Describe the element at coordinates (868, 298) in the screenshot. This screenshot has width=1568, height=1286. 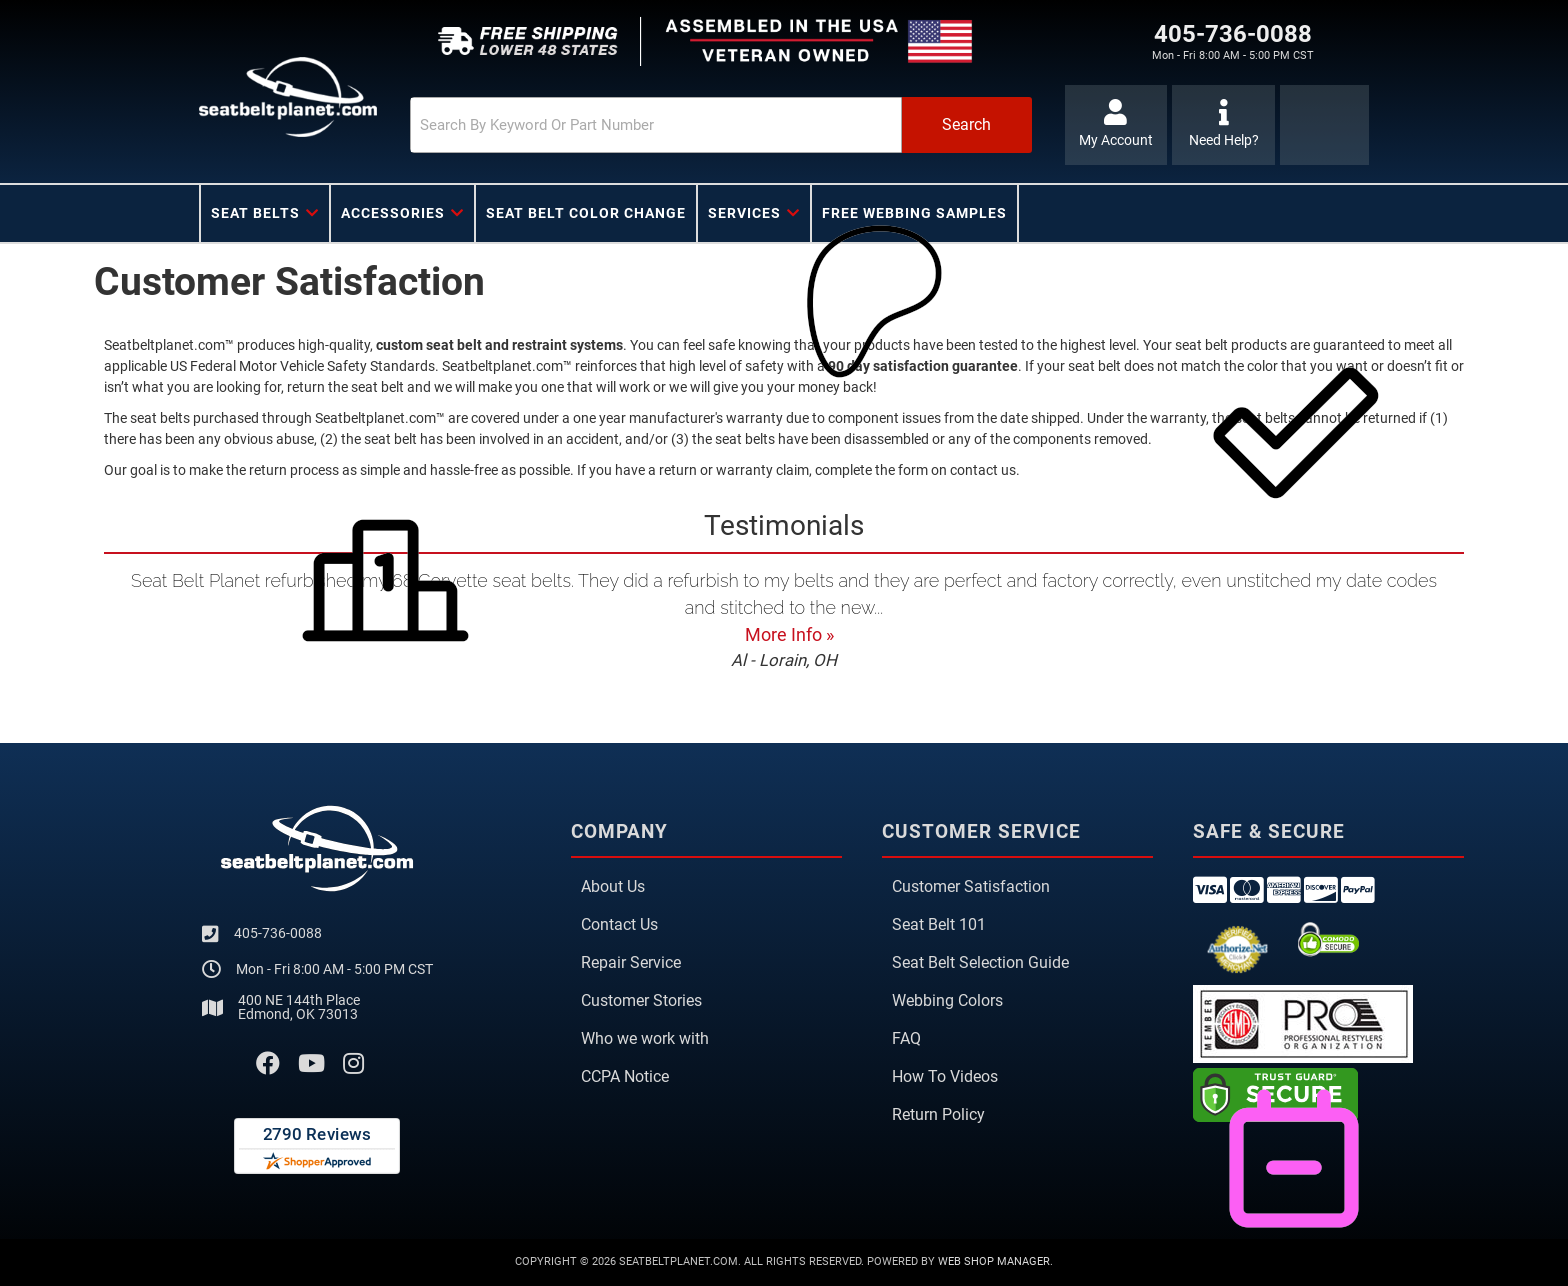
I see `link to patreon profile or page` at that location.